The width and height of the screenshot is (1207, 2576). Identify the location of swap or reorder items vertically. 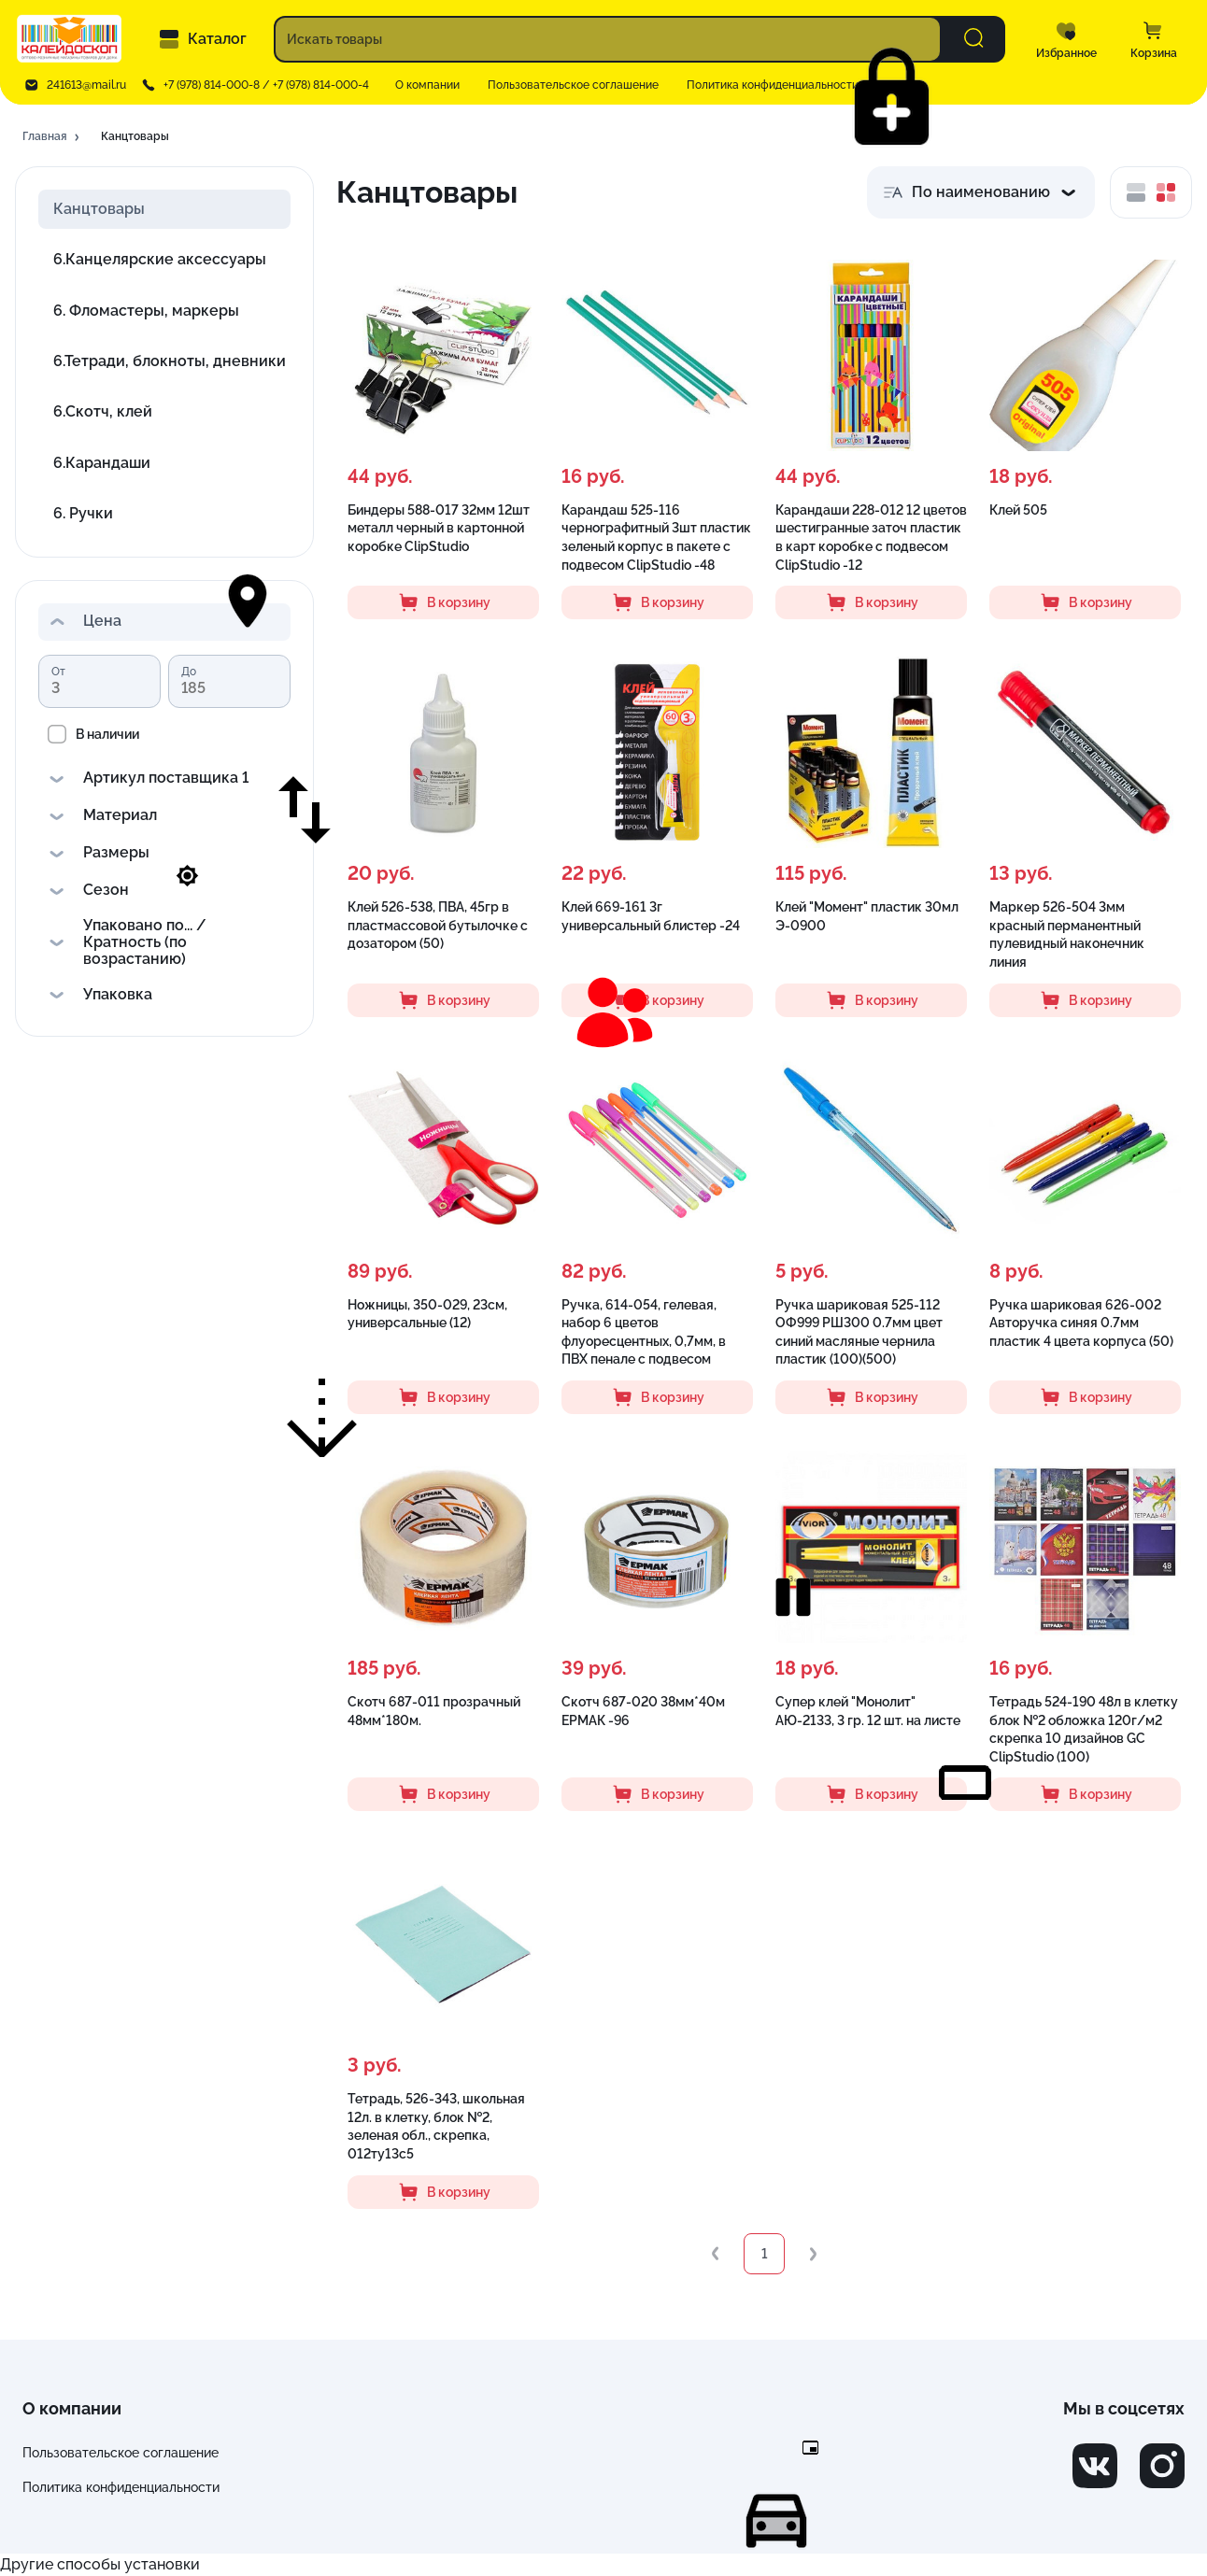
(305, 810).